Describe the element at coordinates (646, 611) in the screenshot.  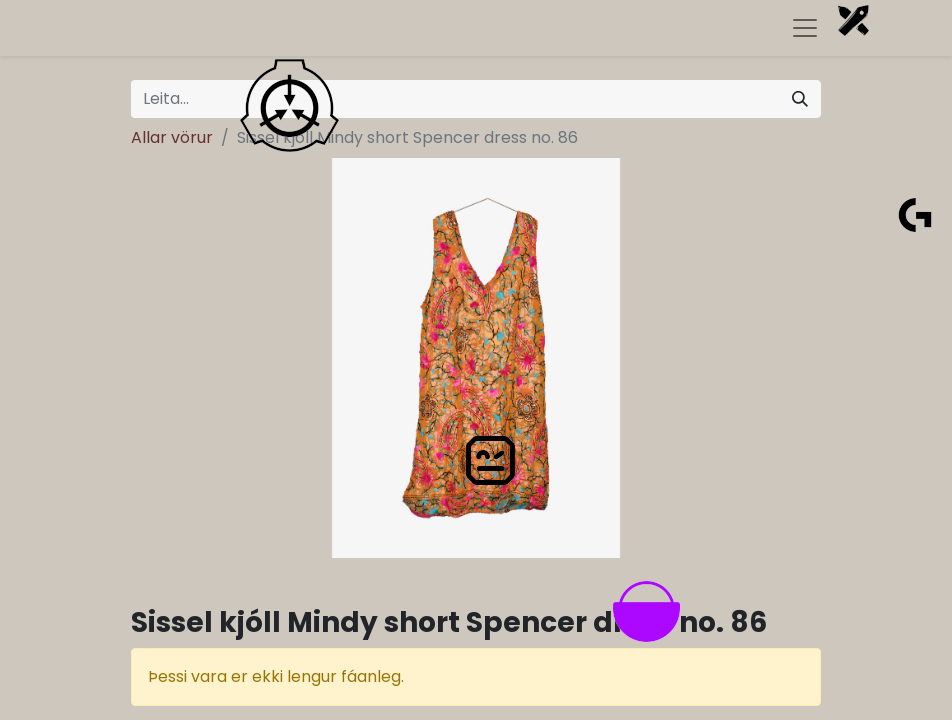
I see `umami analytics platform logo` at that location.